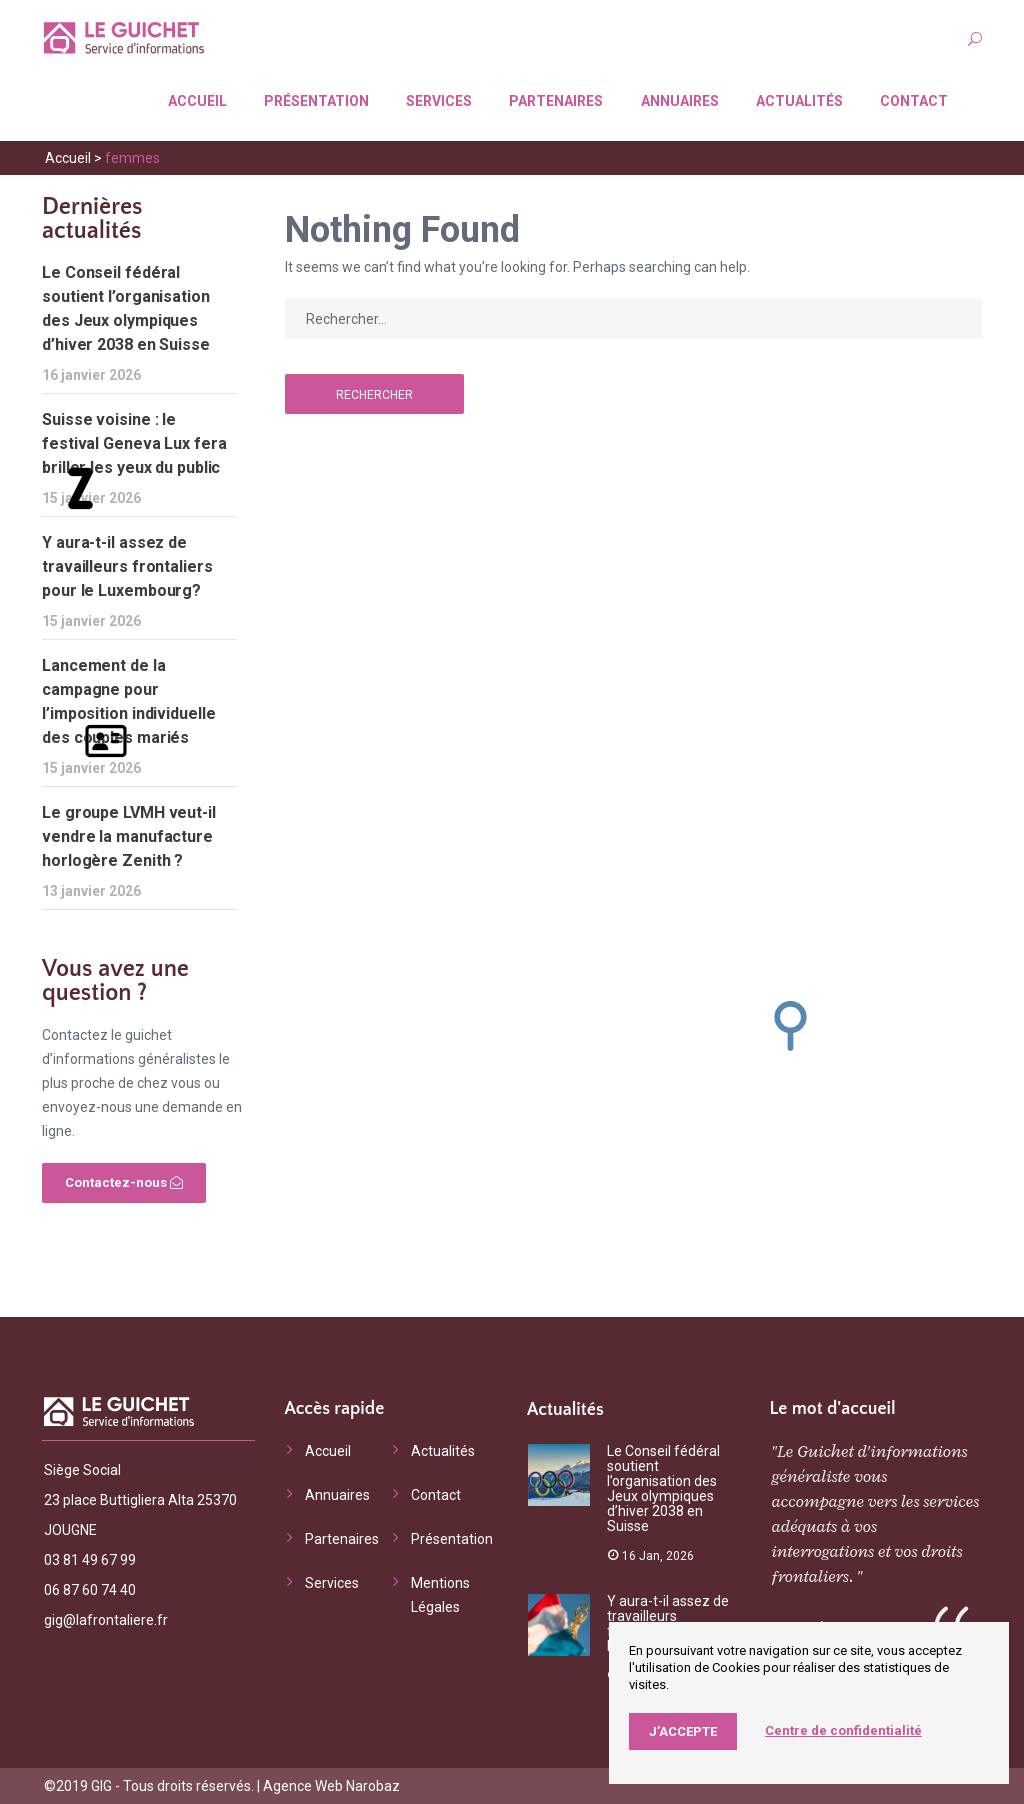 The height and width of the screenshot is (1804, 1024). What do you see at coordinates (790, 1024) in the screenshot?
I see `indicates gender-neutral or non-binary option` at bounding box center [790, 1024].